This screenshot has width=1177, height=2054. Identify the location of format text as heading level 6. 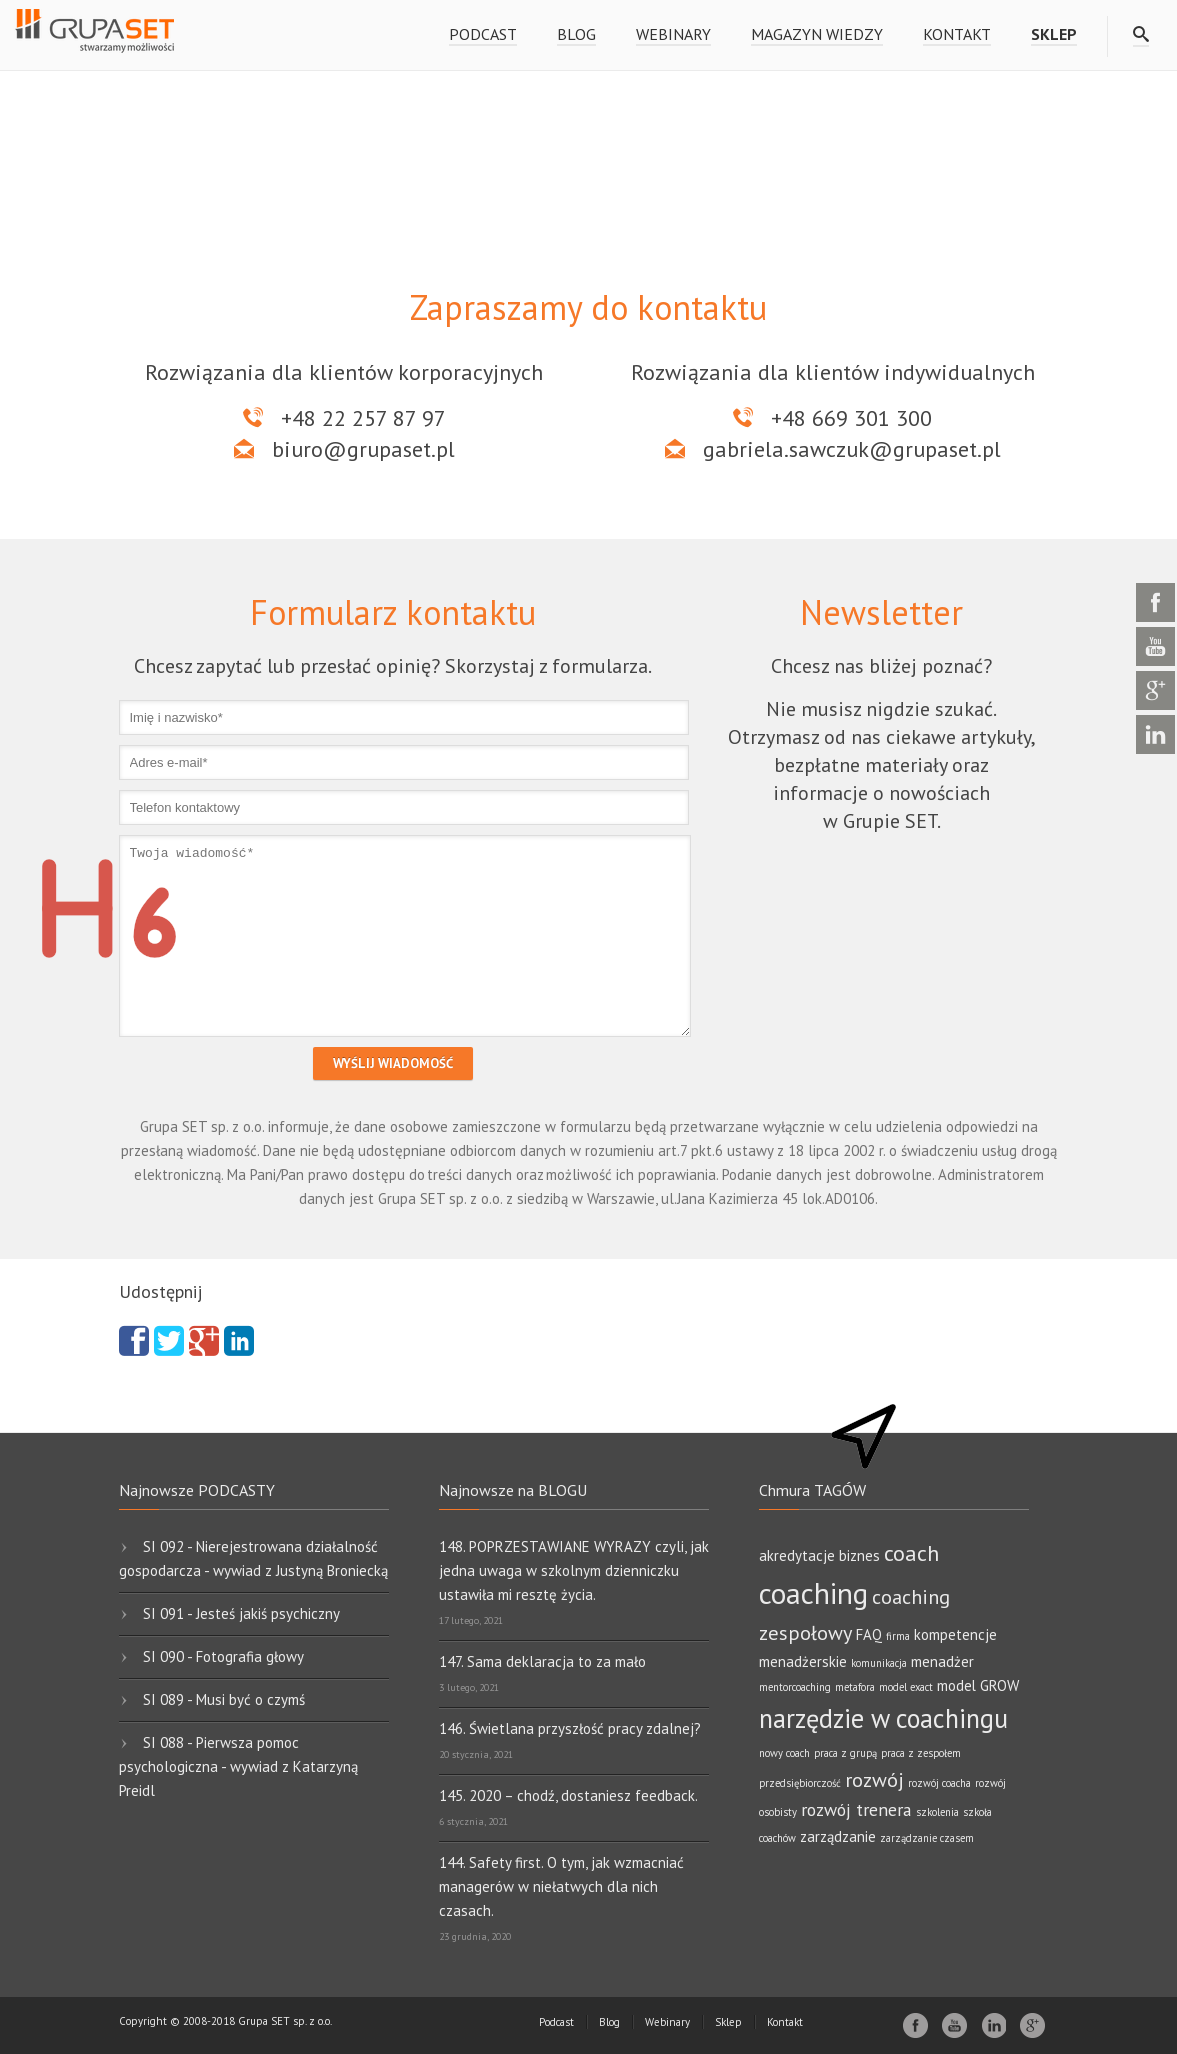
(105, 908).